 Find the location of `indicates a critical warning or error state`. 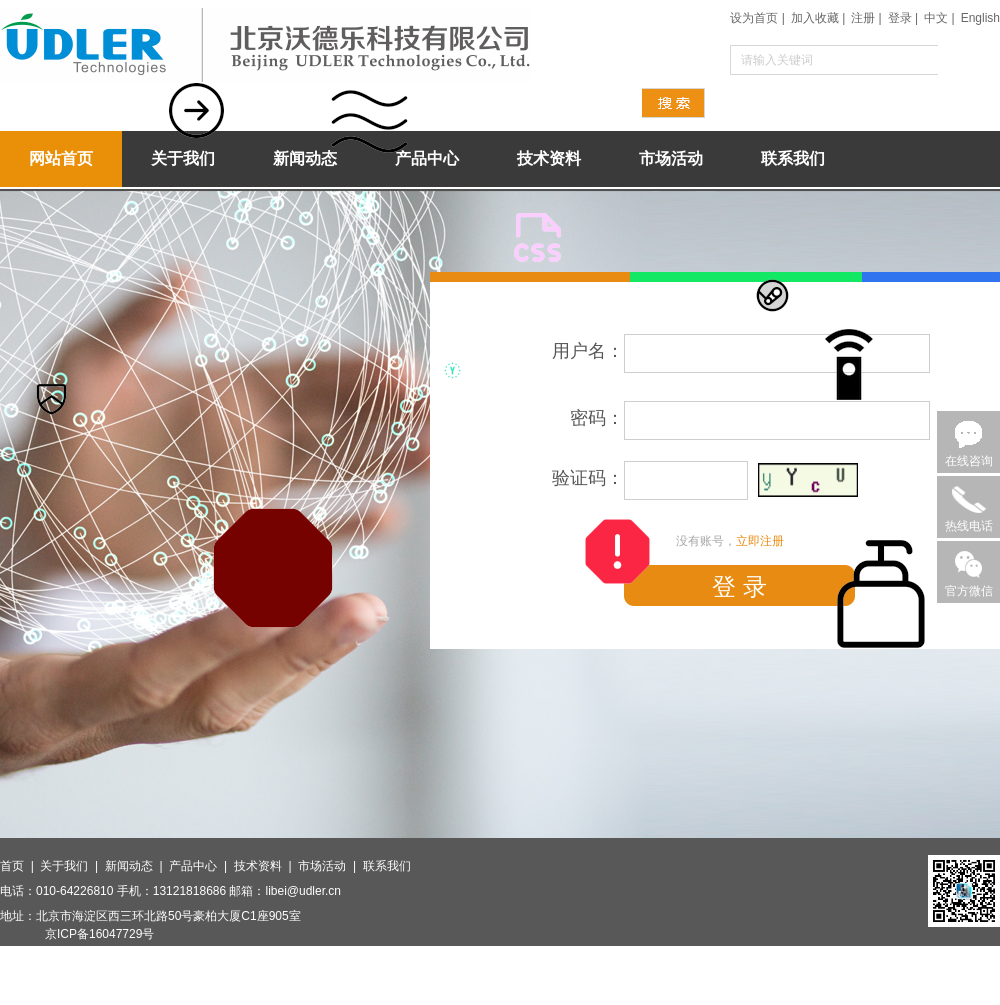

indicates a critical warning or error state is located at coordinates (617, 551).